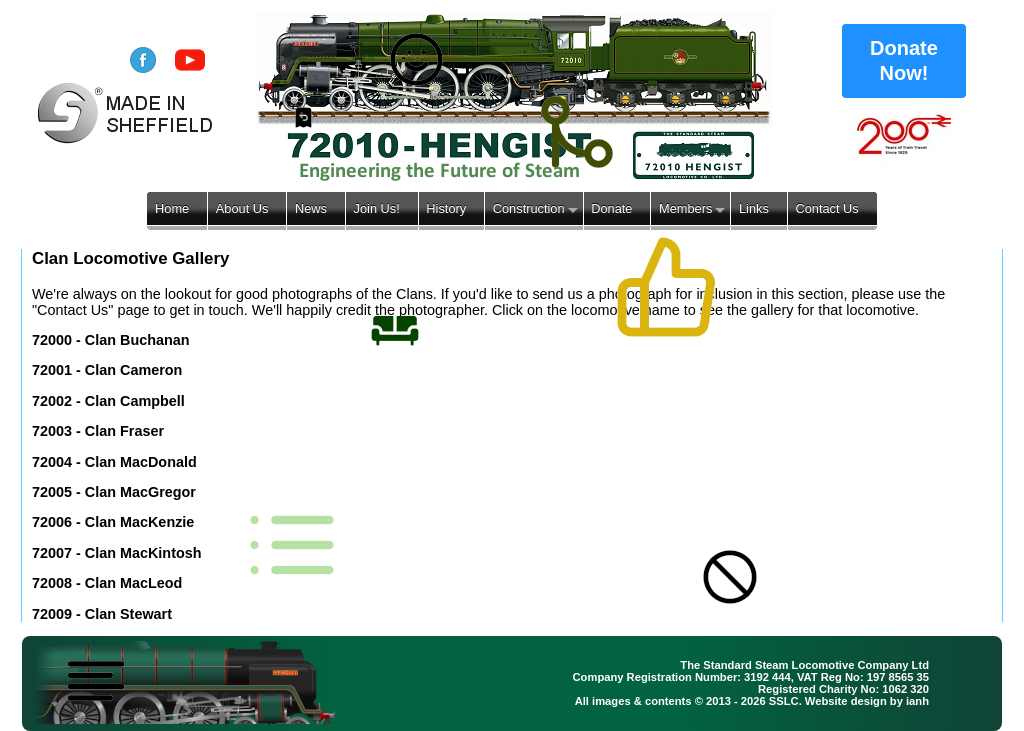 Image resolution: width=1024 pixels, height=731 pixels. What do you see at coordinates (292, 545) in the screenshot?
I see `view items in list format` at bounding box center [292, 545].